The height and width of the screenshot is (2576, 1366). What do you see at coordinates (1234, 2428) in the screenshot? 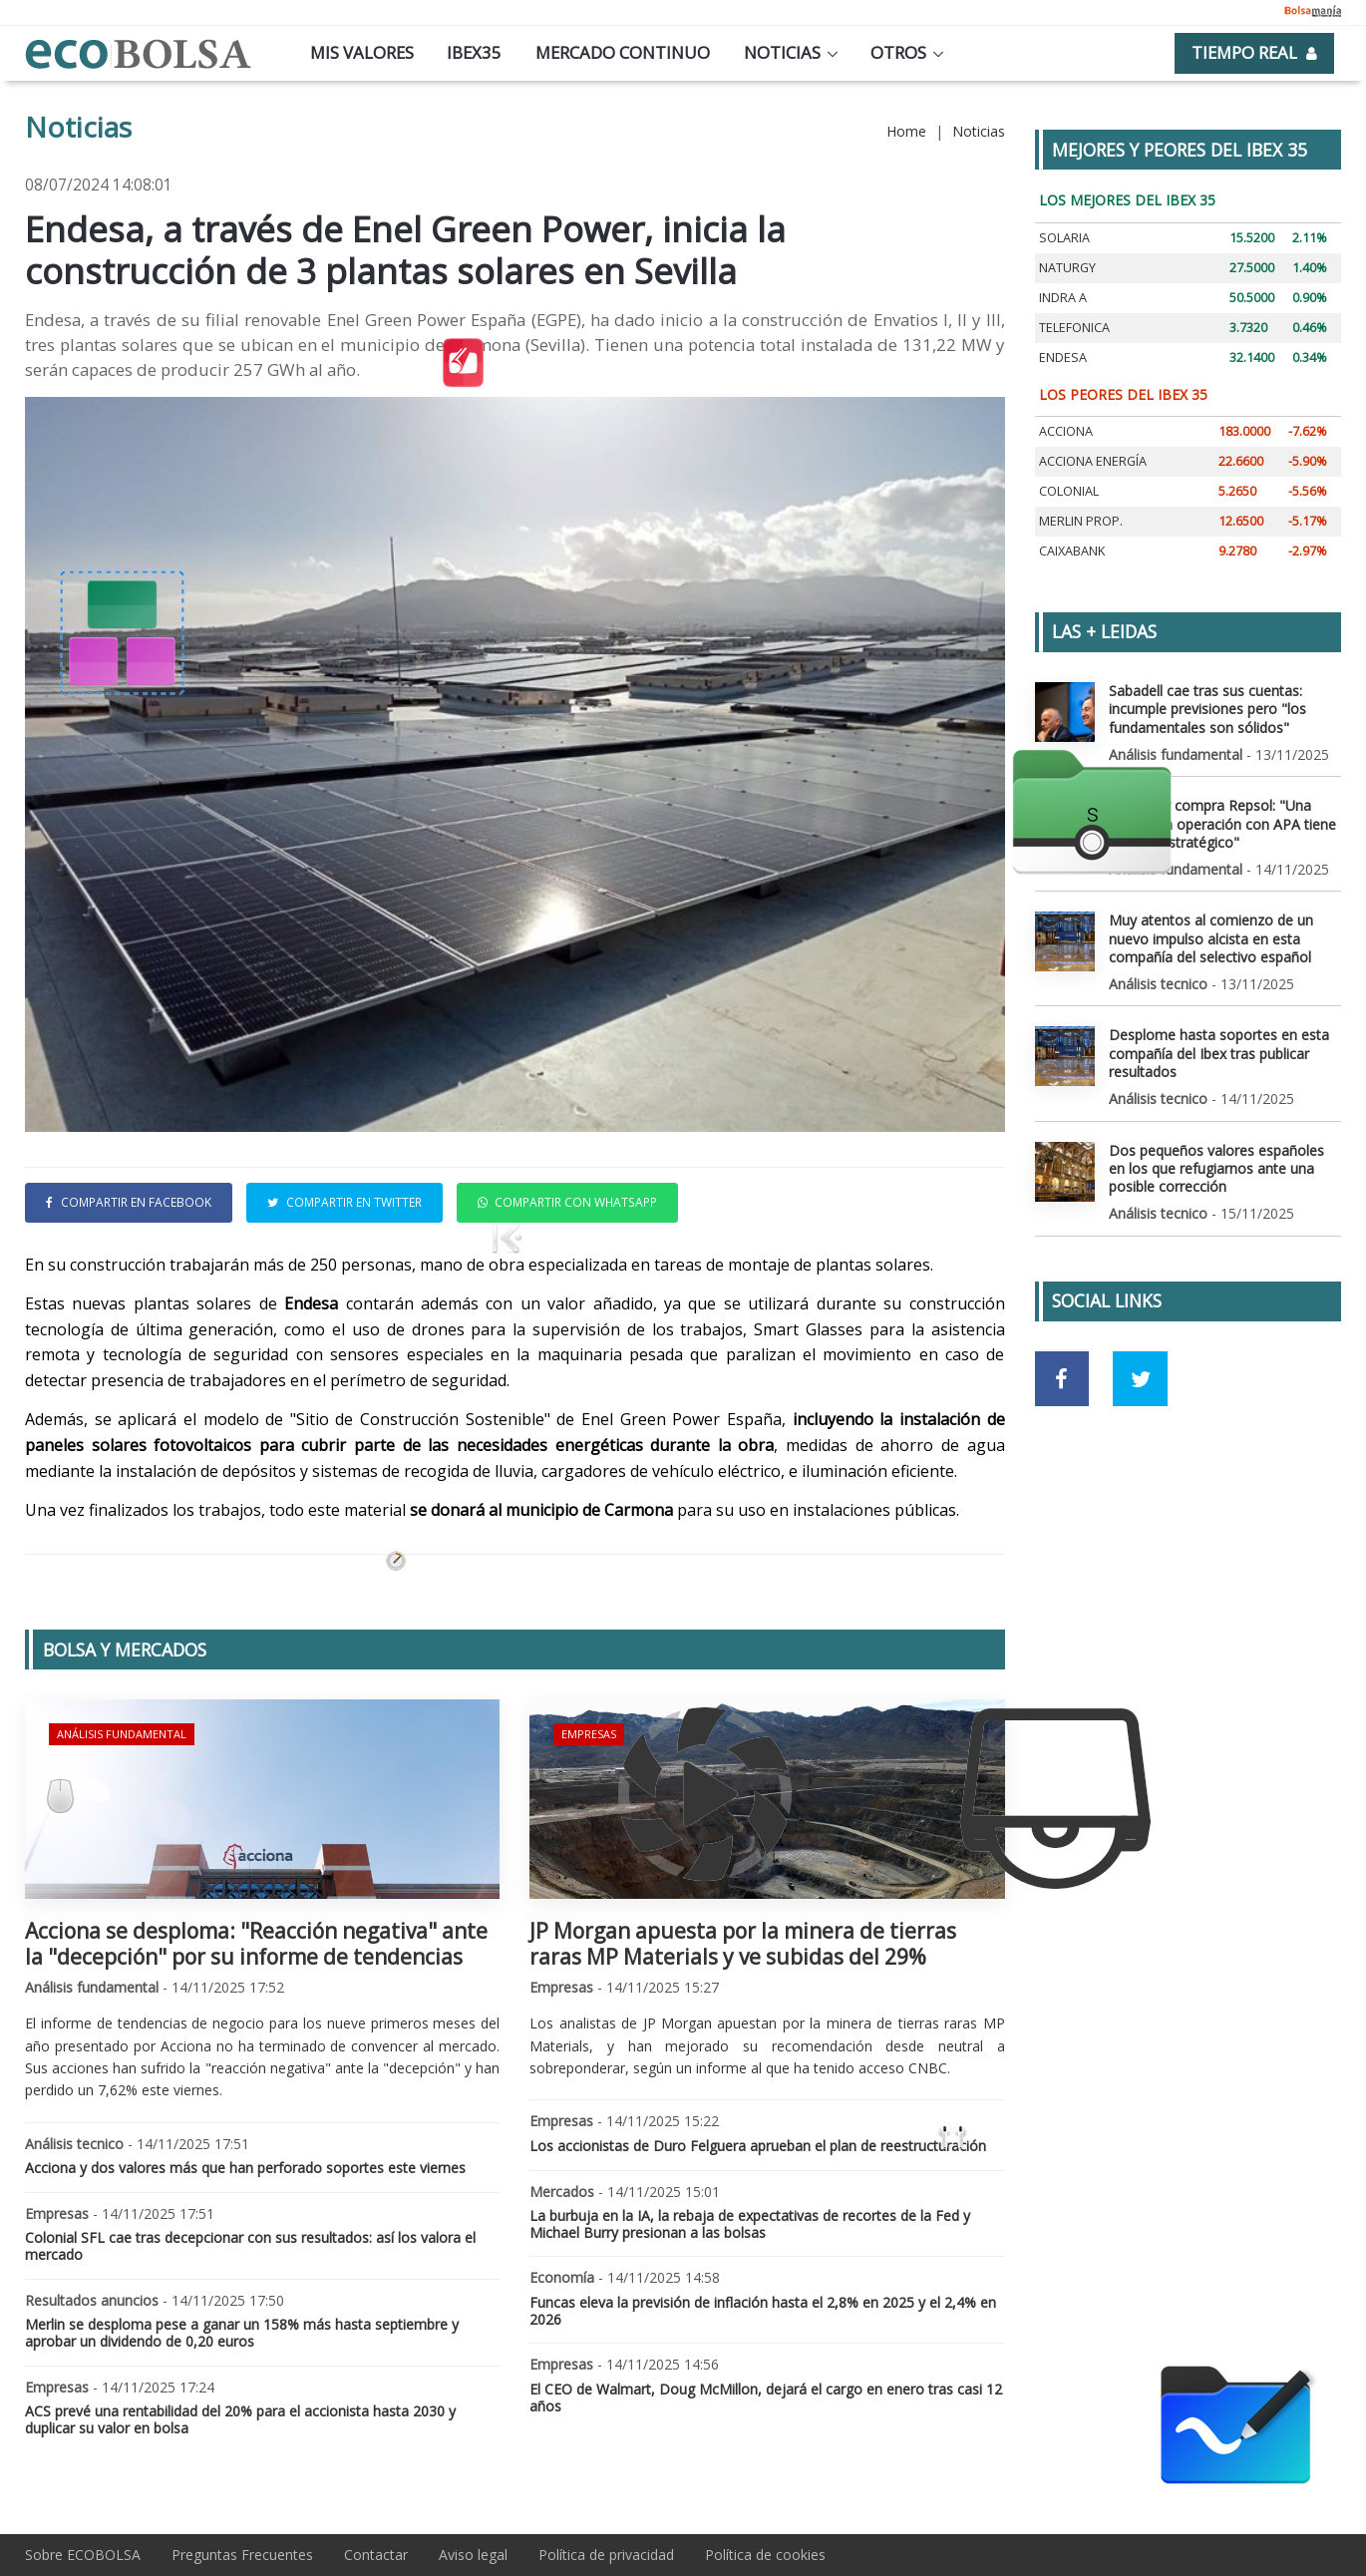
I see `open microsoft whiteboard files folder` at bounding box center [1234, 2428].